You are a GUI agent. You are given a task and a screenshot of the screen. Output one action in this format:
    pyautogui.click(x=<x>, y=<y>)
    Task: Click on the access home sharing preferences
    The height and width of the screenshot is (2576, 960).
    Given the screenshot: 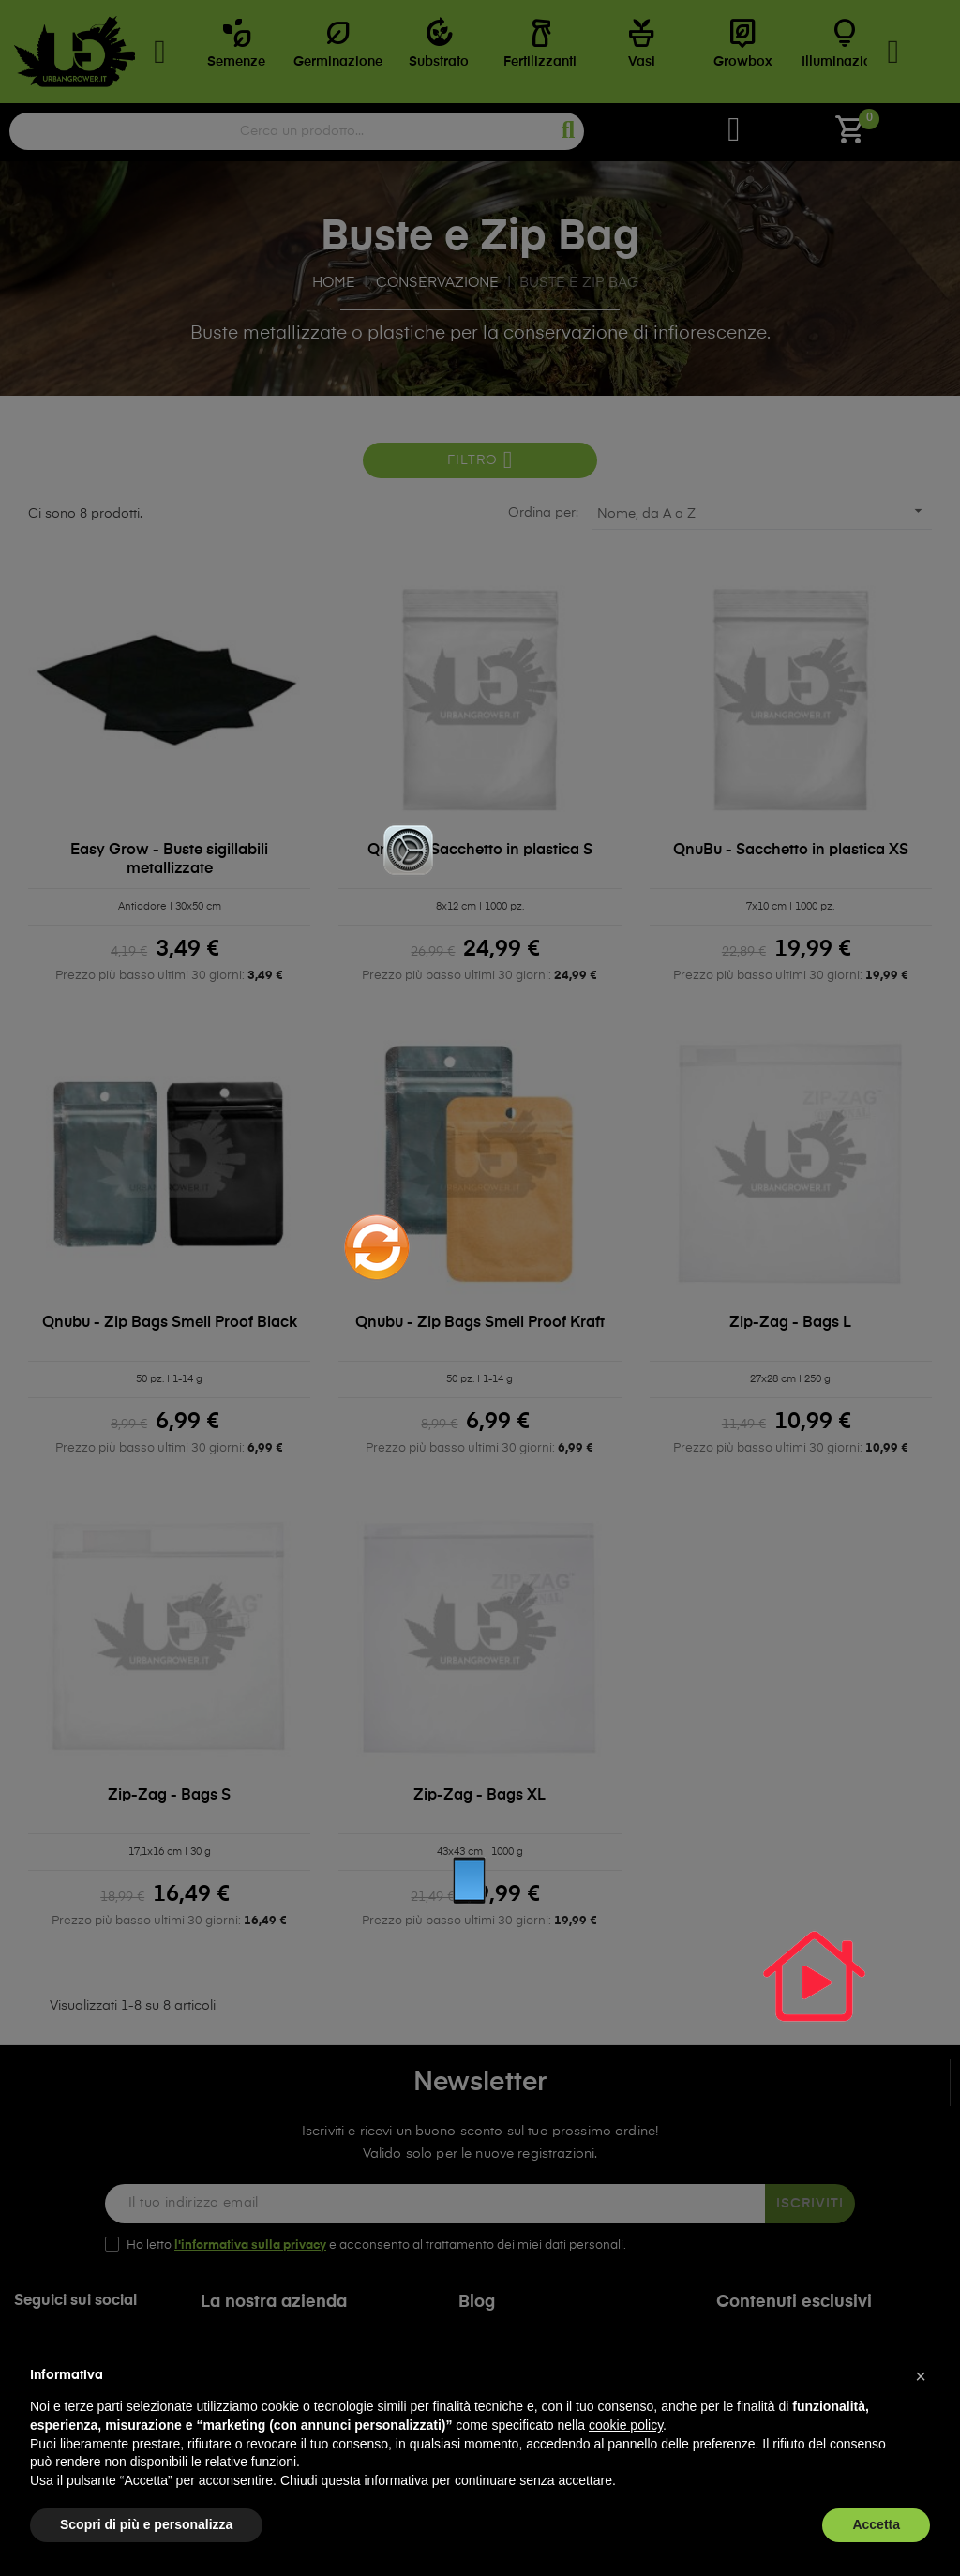 What is the action you would take?
    pyautogui.click(x=814, y=1976)
    